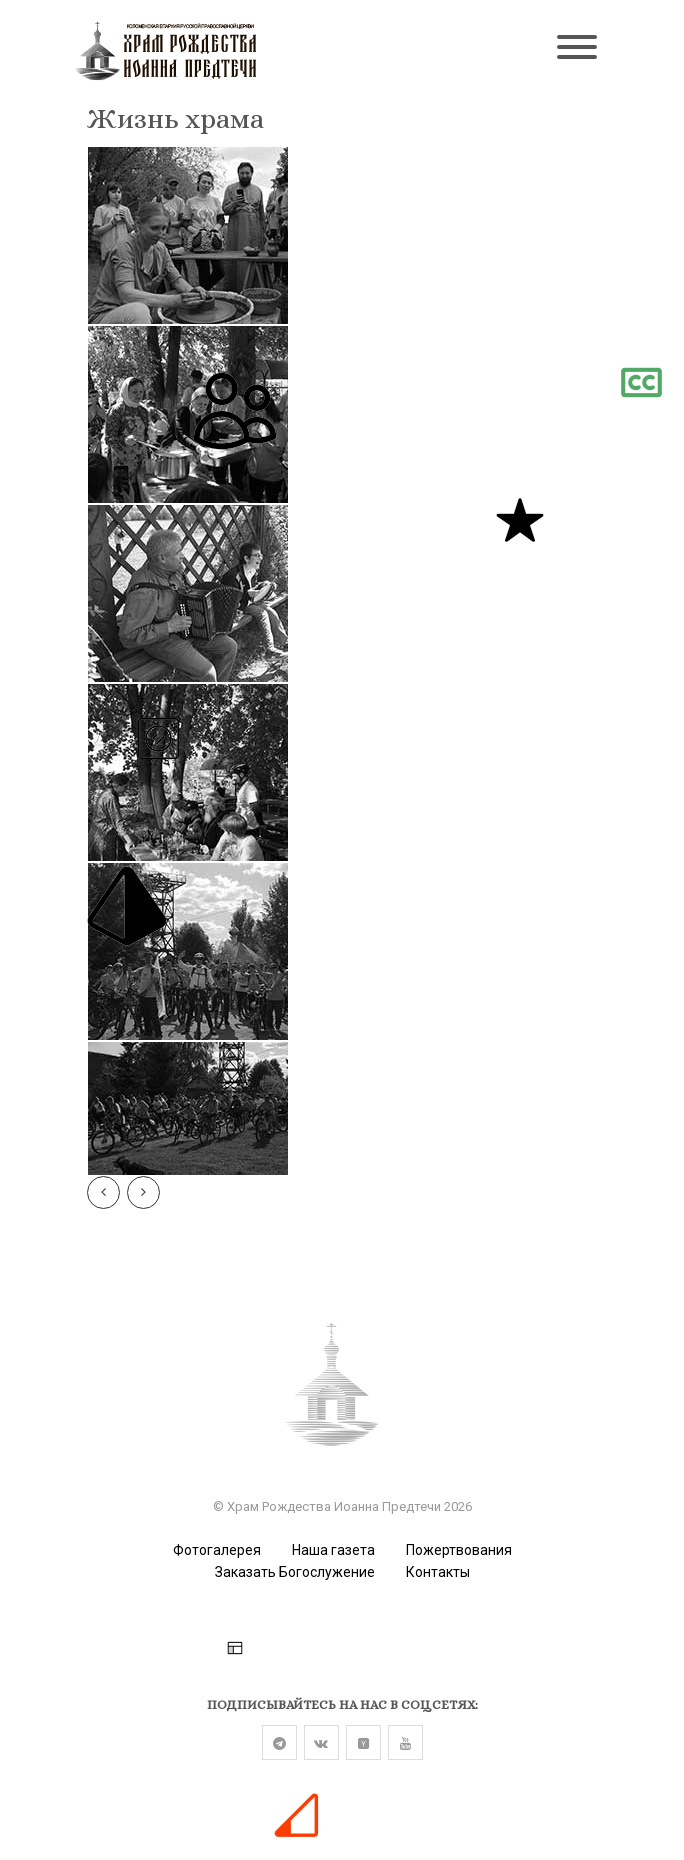 This screenshot has height=1860, width=684. Describe the element at coordinates (127, 906) in the screenshot. I see `access color or light spectrum settings` at that location.